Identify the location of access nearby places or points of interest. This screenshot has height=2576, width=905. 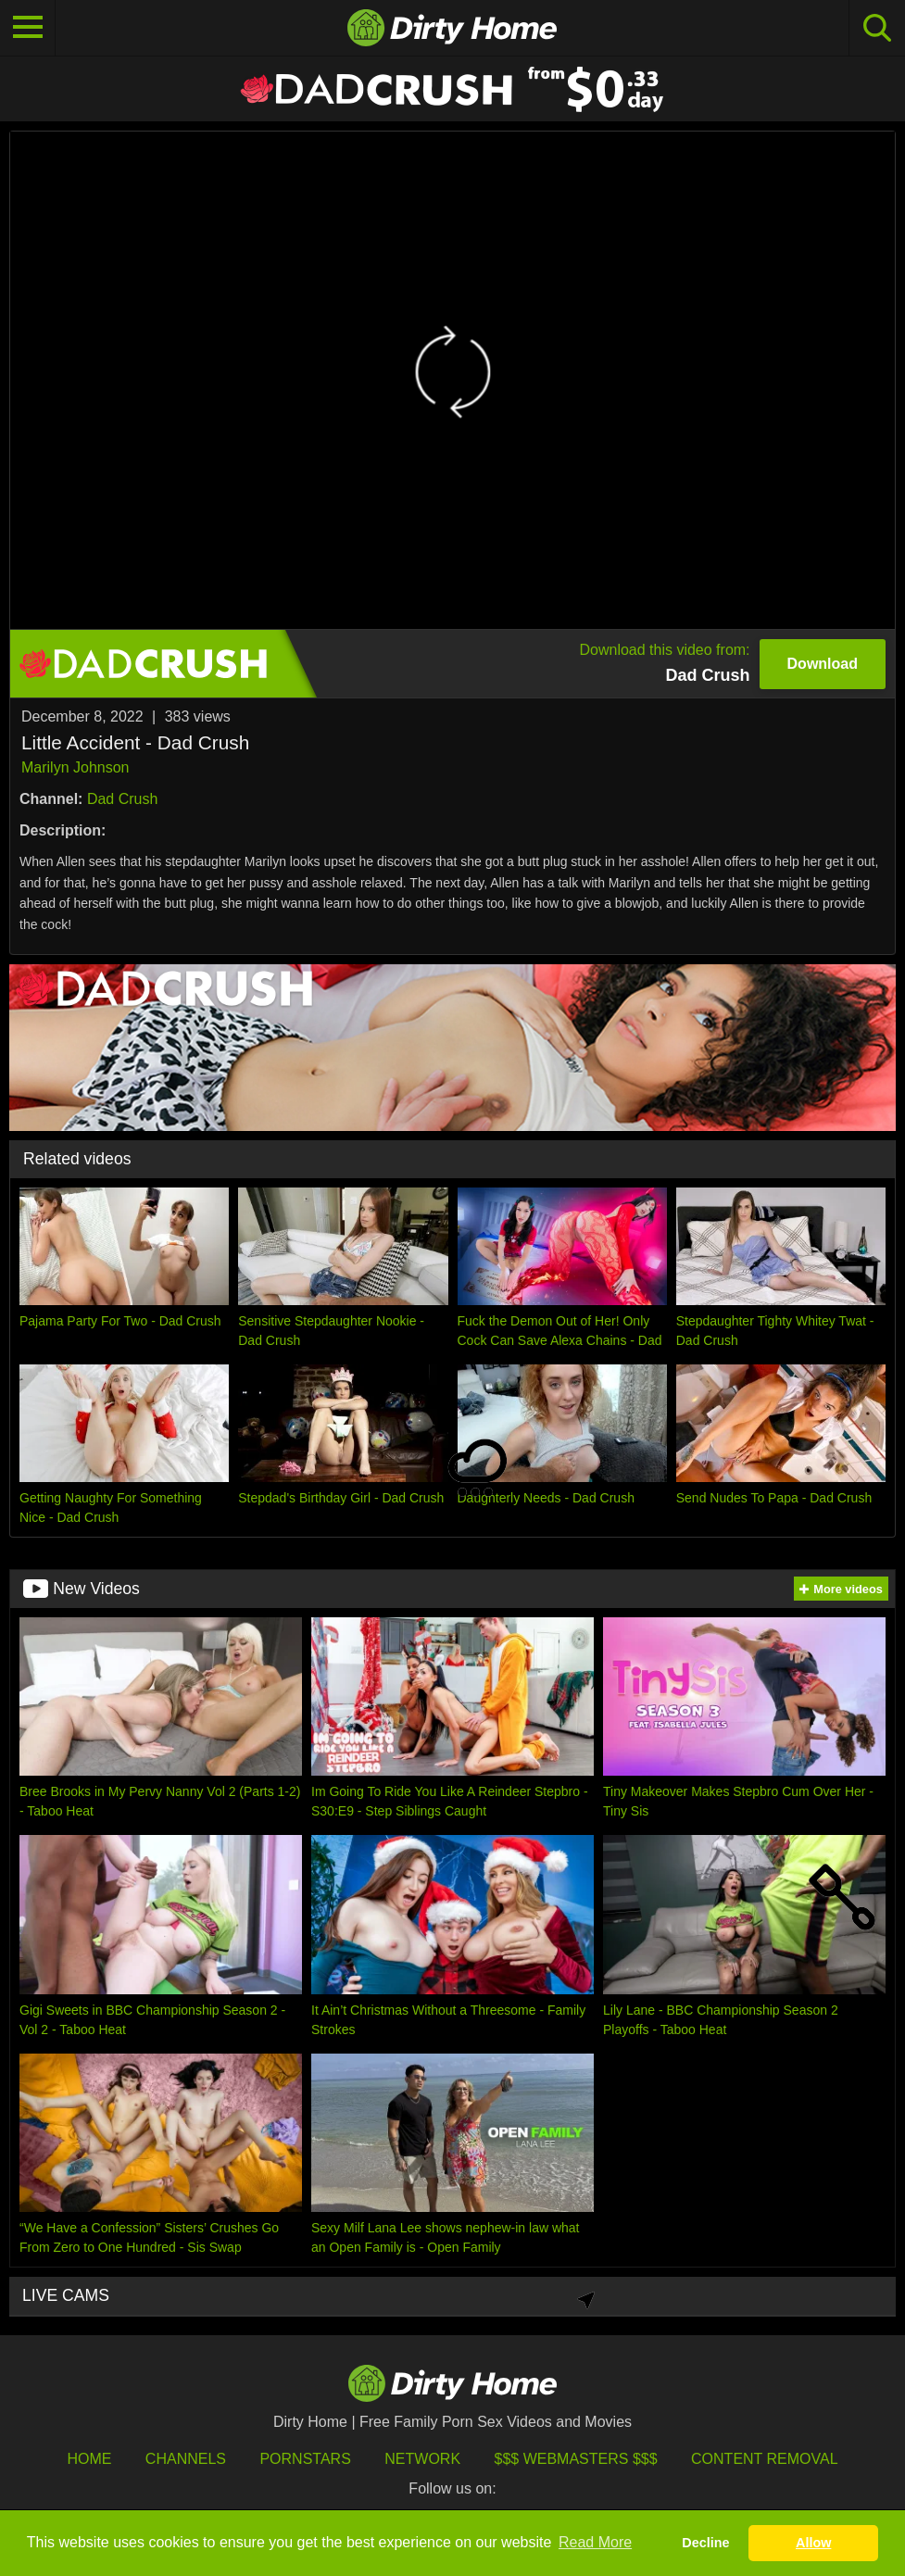
(586, 2300).